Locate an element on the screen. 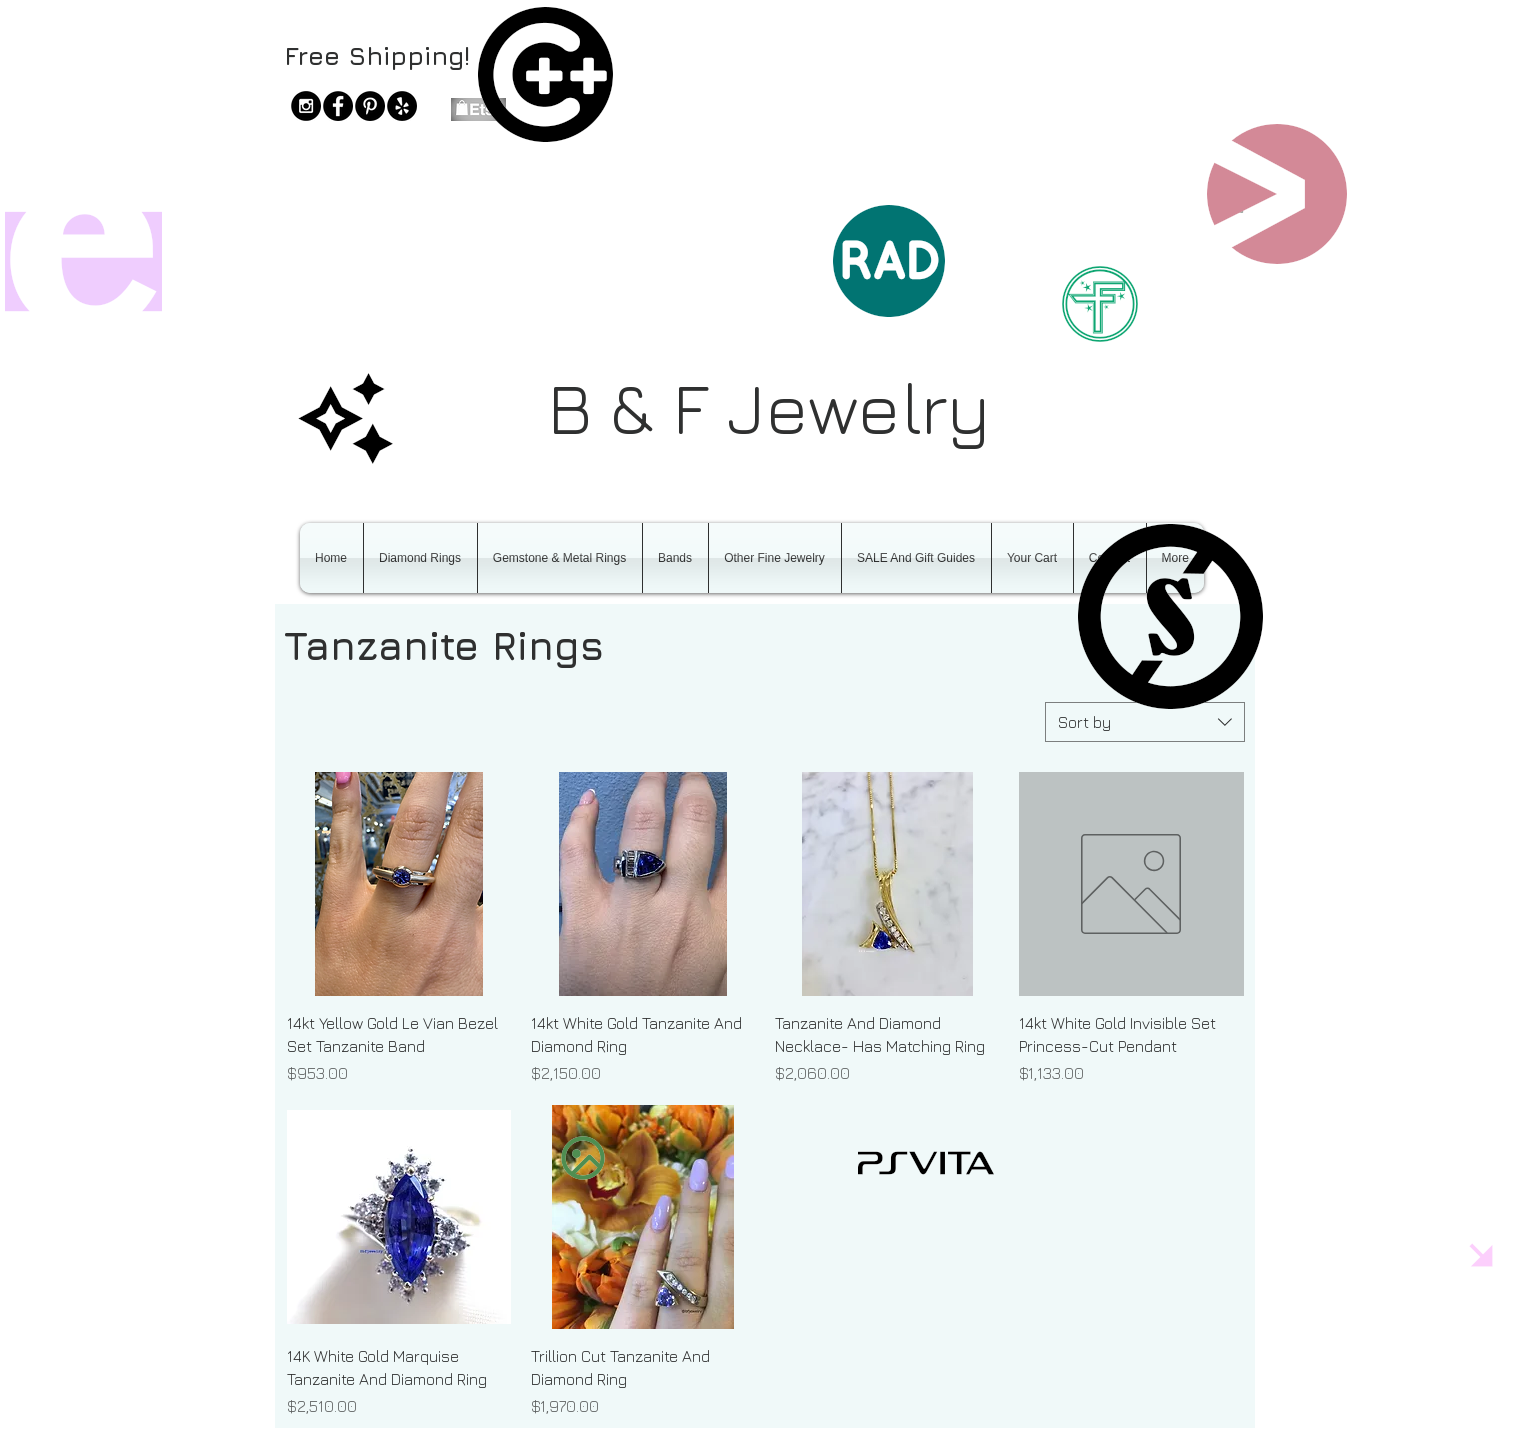 The height and width of the screenshot is (1433, 1529). c++ builder IDE logo is located at coordinates (545, 74).